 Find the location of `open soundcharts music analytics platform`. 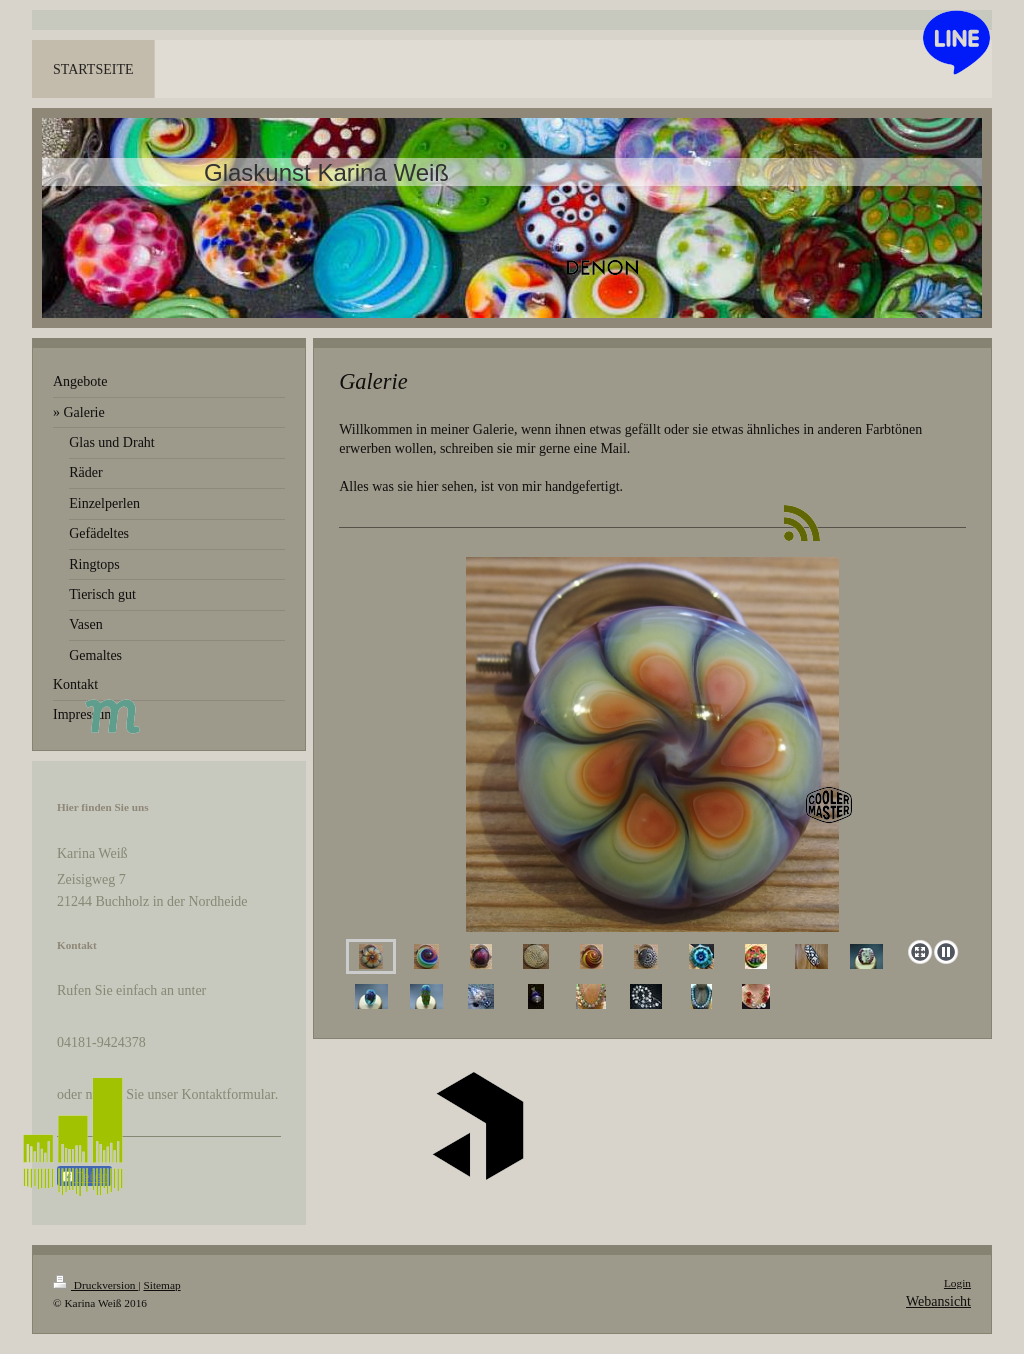

open soundcharts music analytics platform is located at coordinates (73, 1137).